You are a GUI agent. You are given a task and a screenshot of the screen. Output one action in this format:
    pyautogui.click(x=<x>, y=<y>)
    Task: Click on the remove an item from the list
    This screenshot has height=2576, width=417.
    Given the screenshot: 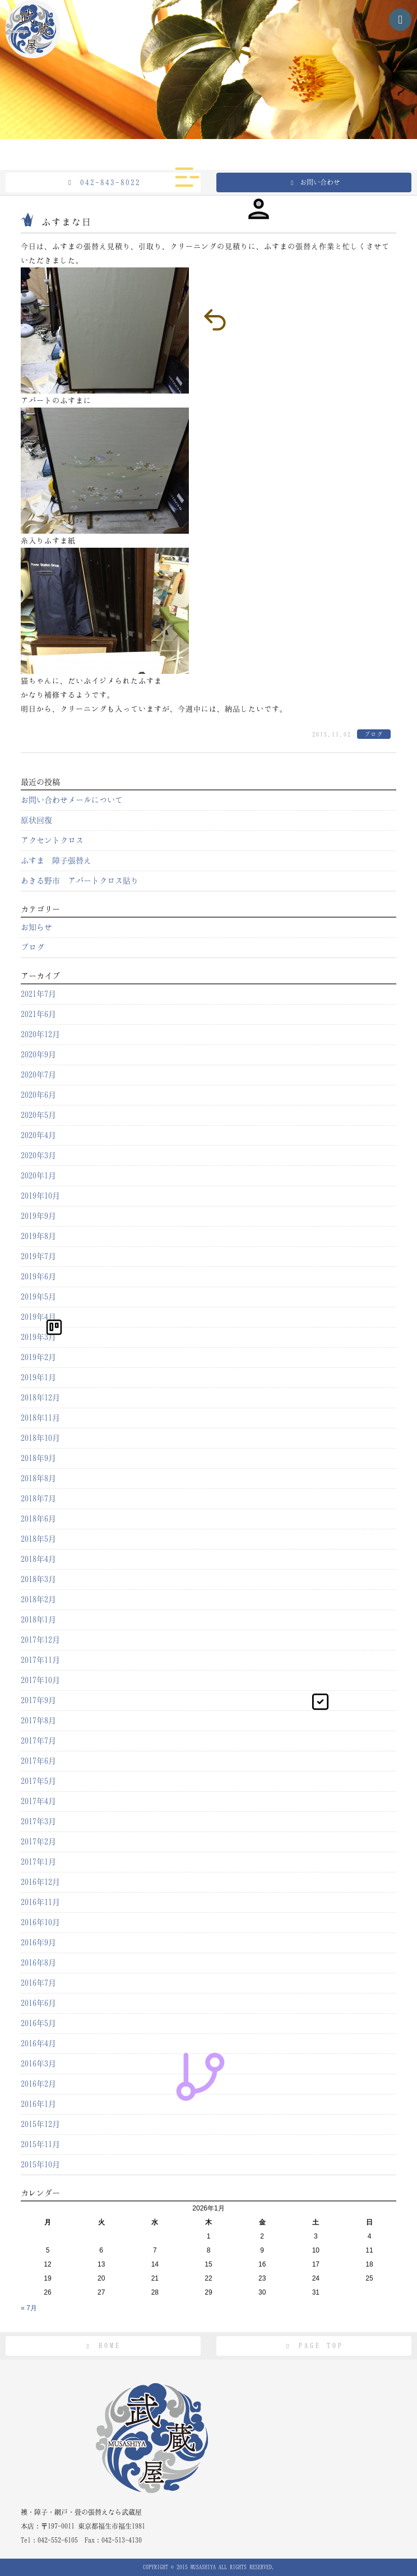 What is the action you would take?
    pyautogui.click(x=187, y=177)
    